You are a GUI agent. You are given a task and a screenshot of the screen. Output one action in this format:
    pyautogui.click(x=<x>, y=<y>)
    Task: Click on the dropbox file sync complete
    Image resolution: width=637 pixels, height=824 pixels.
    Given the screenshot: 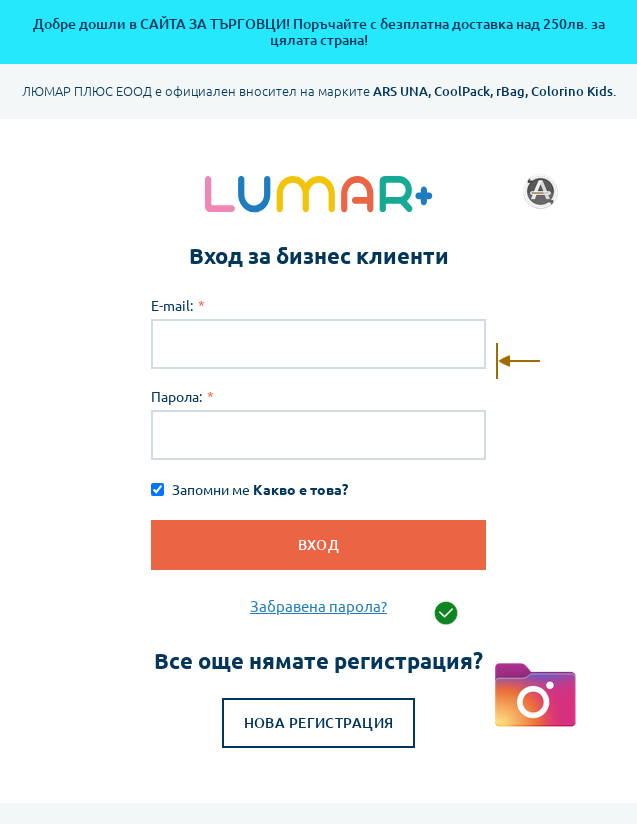 What is the action you would take?
    pyautogui.click(x=446, y=613)
    